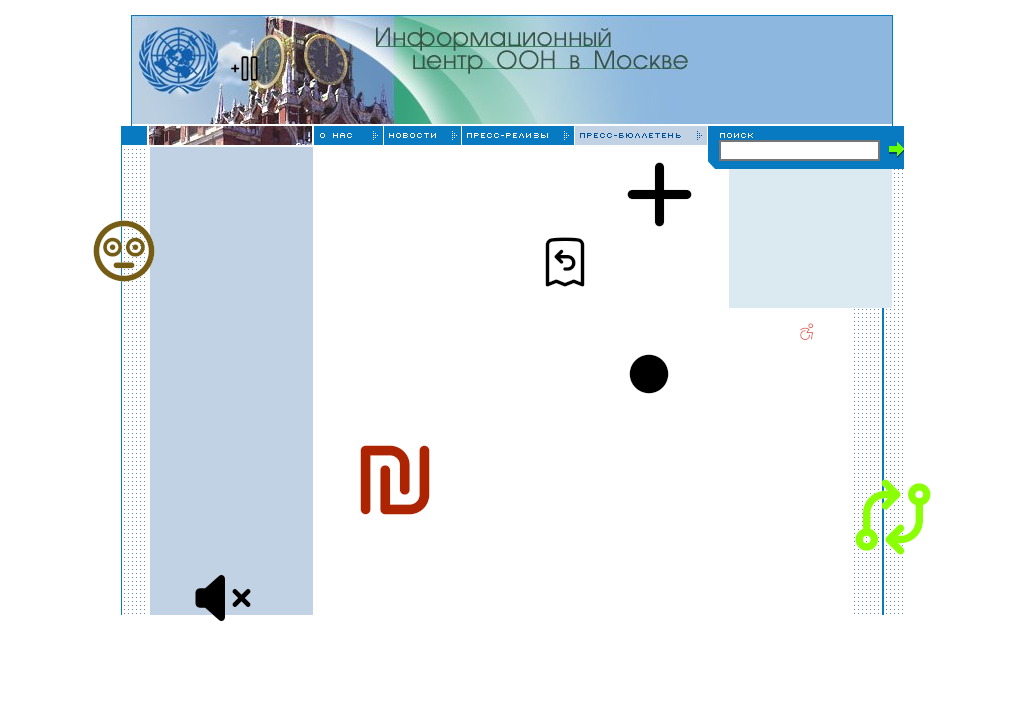 The image size is (1024, 720). Describe the element at coordinates (649, 374) in the screenshot. I see `confirm or complete an action` at that location.